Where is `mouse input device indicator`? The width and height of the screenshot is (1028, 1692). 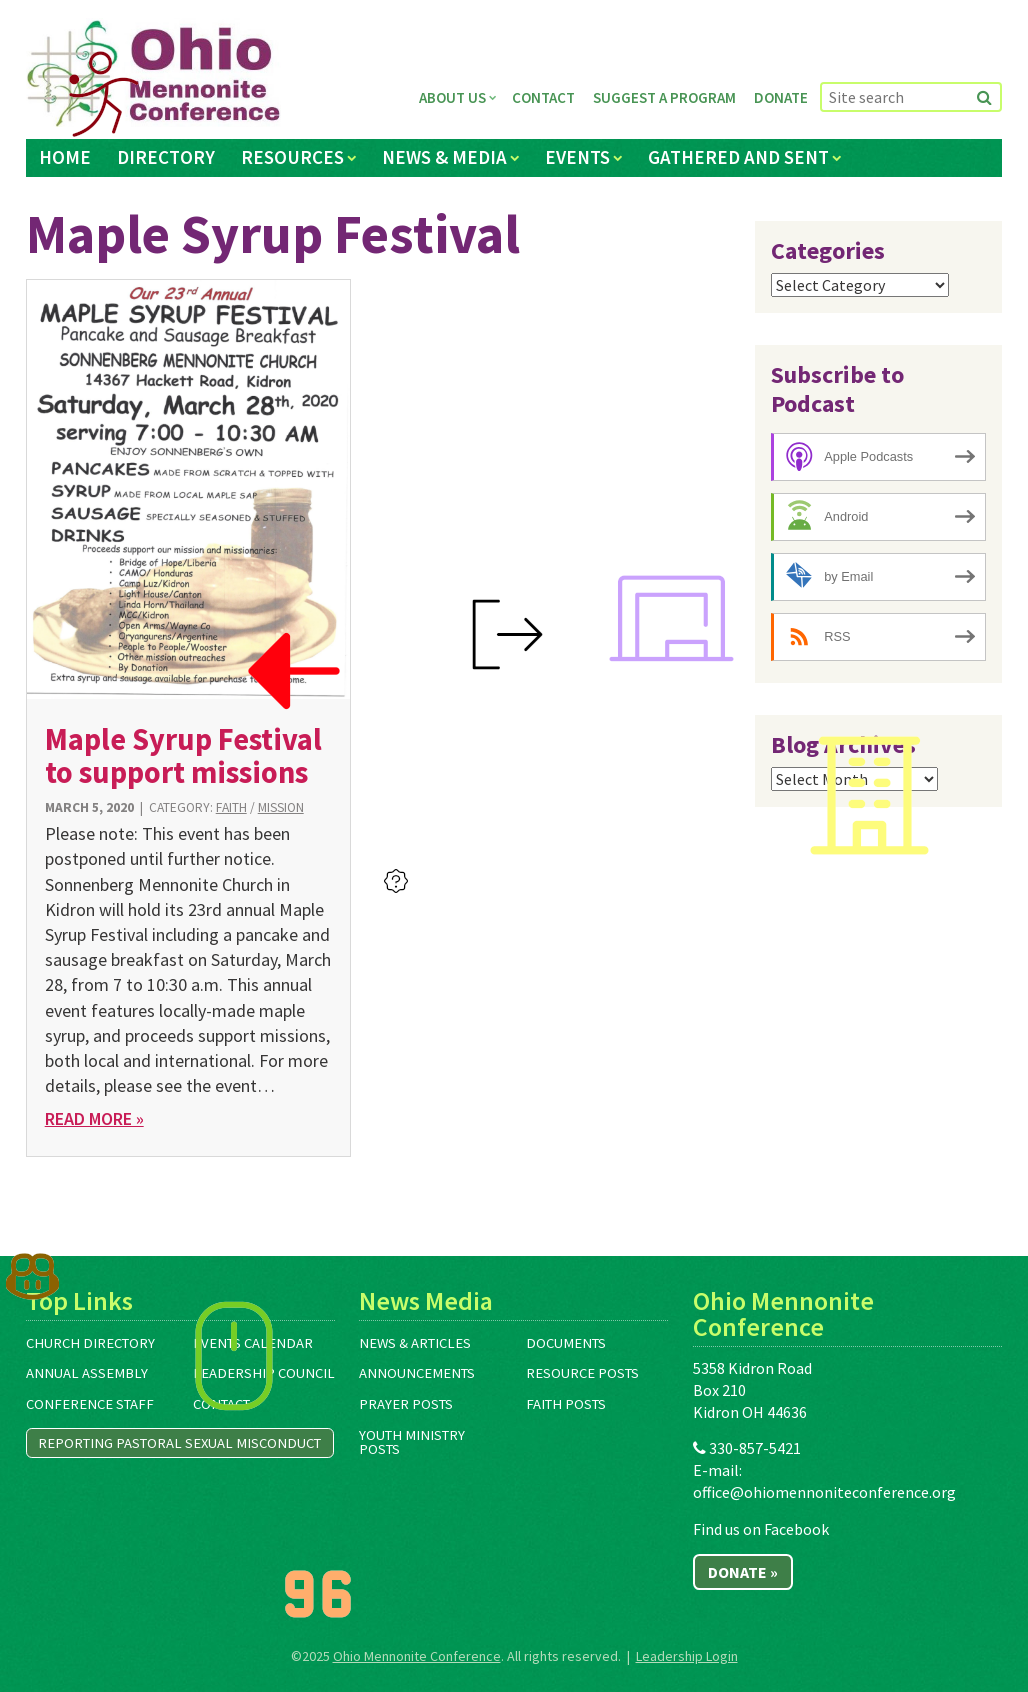 mouse input device indicator is located at coordinates (234, 1356).